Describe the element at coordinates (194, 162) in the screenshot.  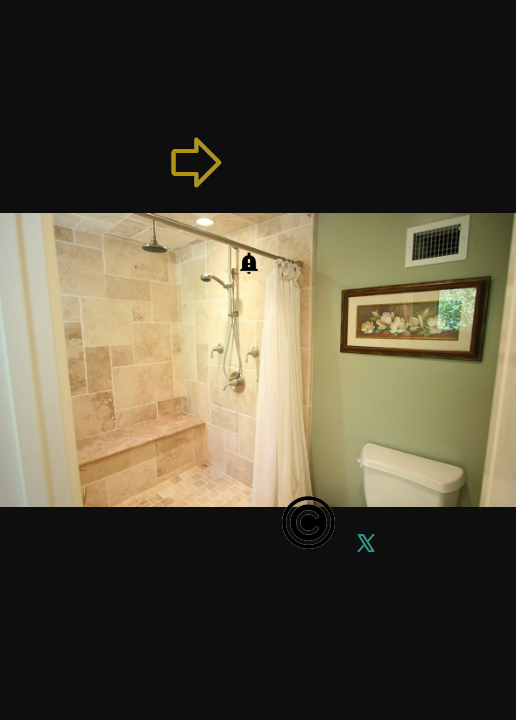
I see `navigate to the next item or step` at that location.